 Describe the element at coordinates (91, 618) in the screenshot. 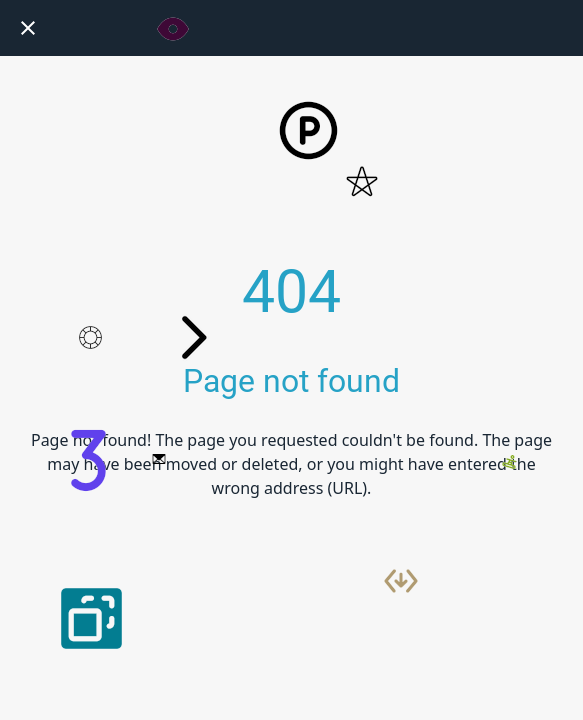

I see `move selection to background layer` at that location.